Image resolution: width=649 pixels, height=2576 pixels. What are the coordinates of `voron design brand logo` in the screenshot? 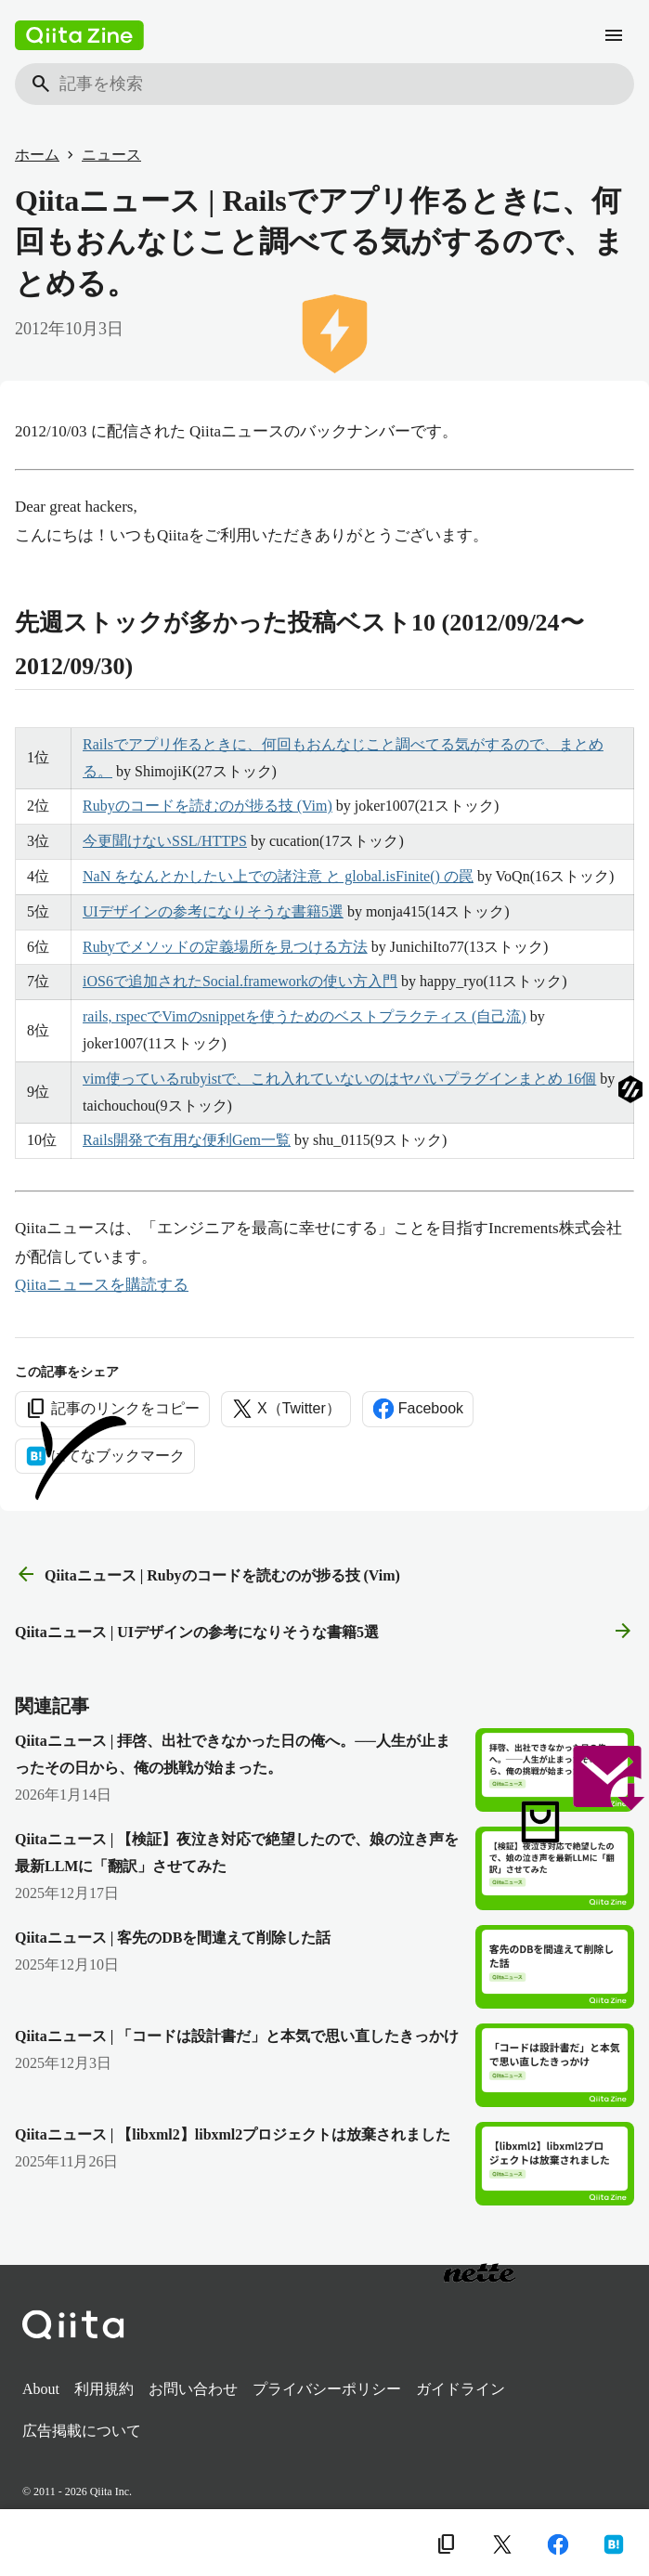 It's located at (630, 1089).